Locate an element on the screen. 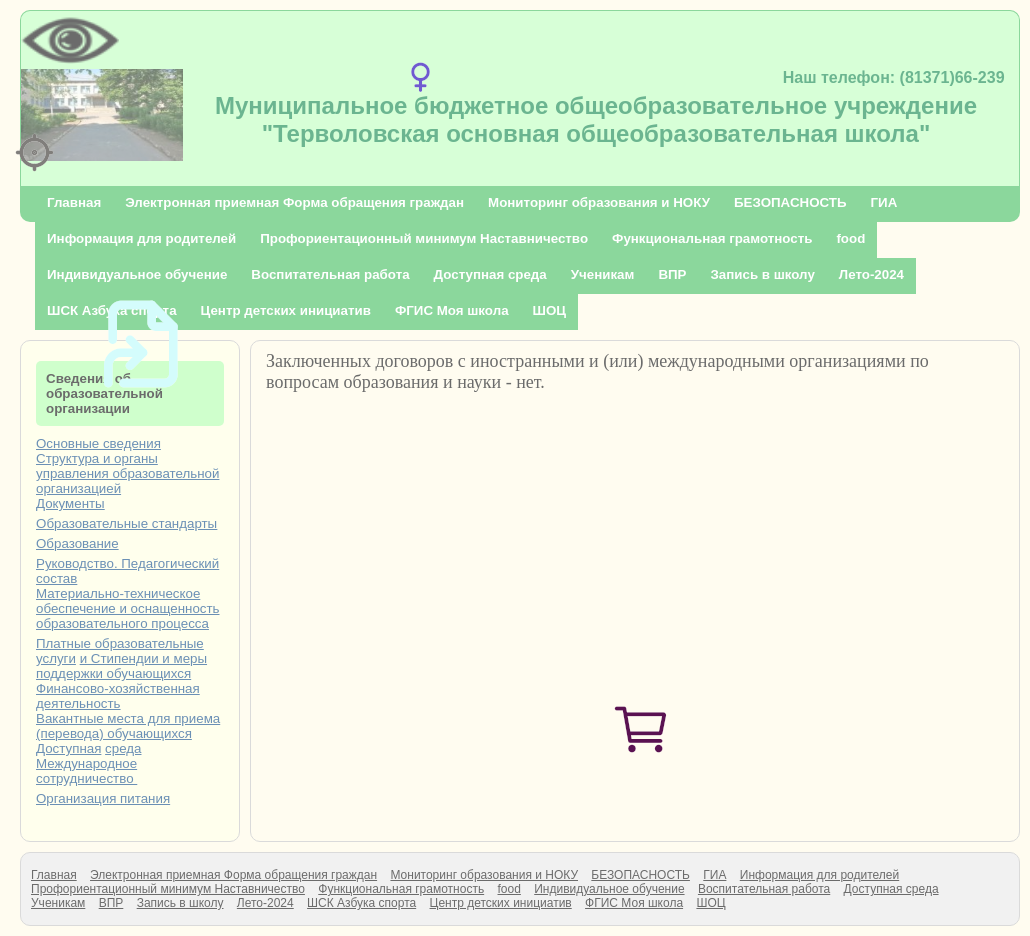  center or focus on current location is located at coordinates (34, 152).